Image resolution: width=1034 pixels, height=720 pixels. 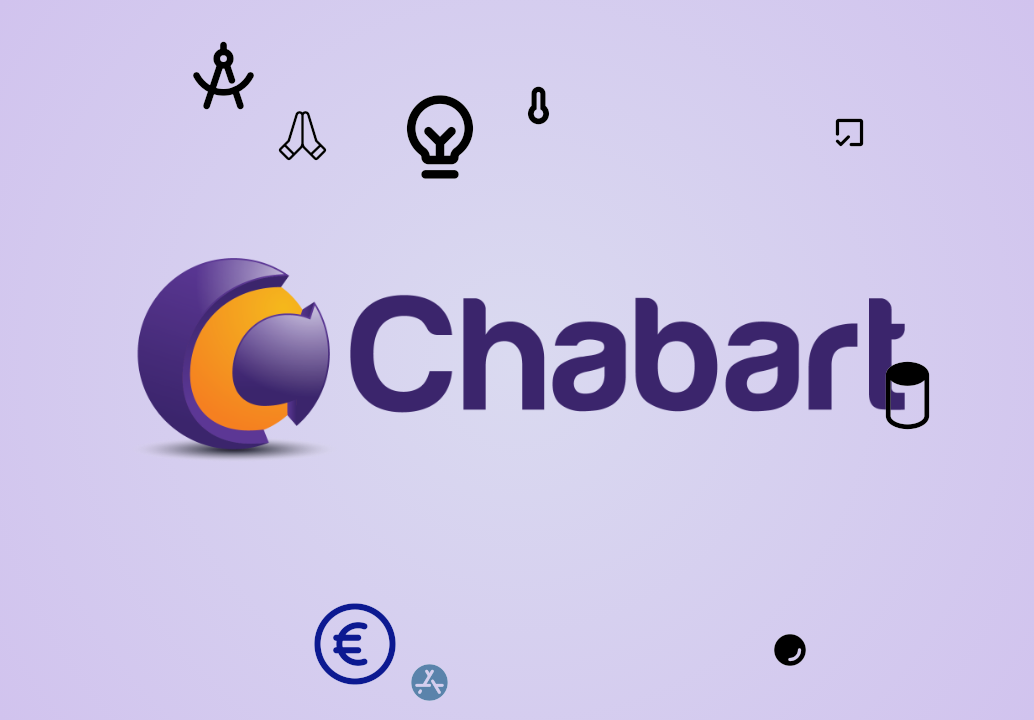 What do you see at coordinates (440, 137) in the screenshot?
I see `access tips or helpful suggestions` at bounding box center [440, 137].